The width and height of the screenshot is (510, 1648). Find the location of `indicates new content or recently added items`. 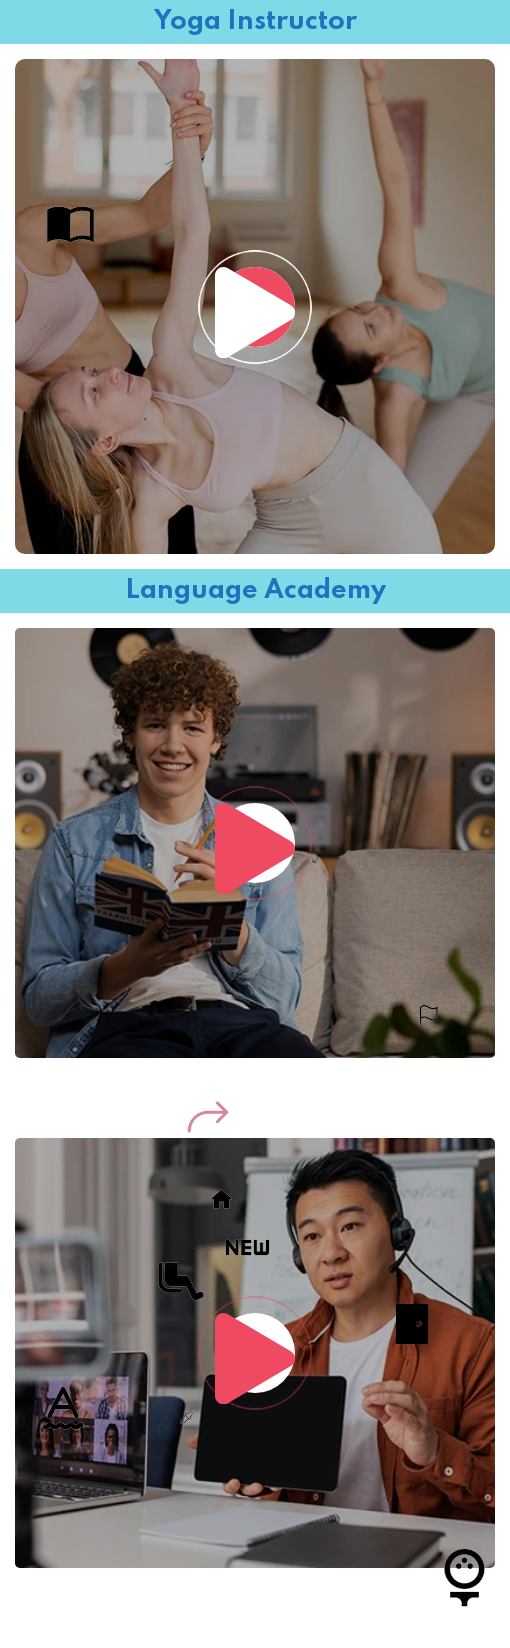

indicates new content or recently added items is located at coordinates (247, 1247).